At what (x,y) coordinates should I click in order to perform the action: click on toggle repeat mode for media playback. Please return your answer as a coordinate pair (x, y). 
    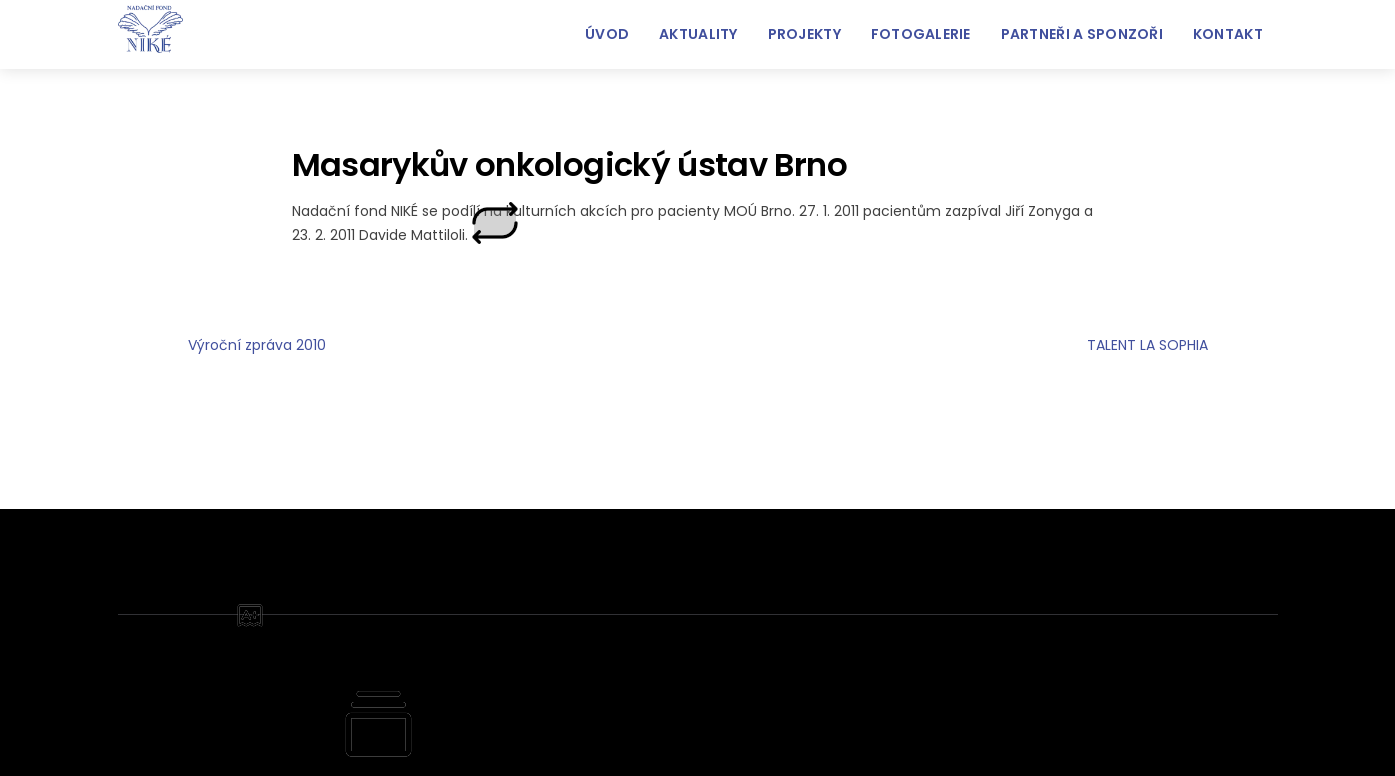
    Looking at the image, I should click on (495, 223).